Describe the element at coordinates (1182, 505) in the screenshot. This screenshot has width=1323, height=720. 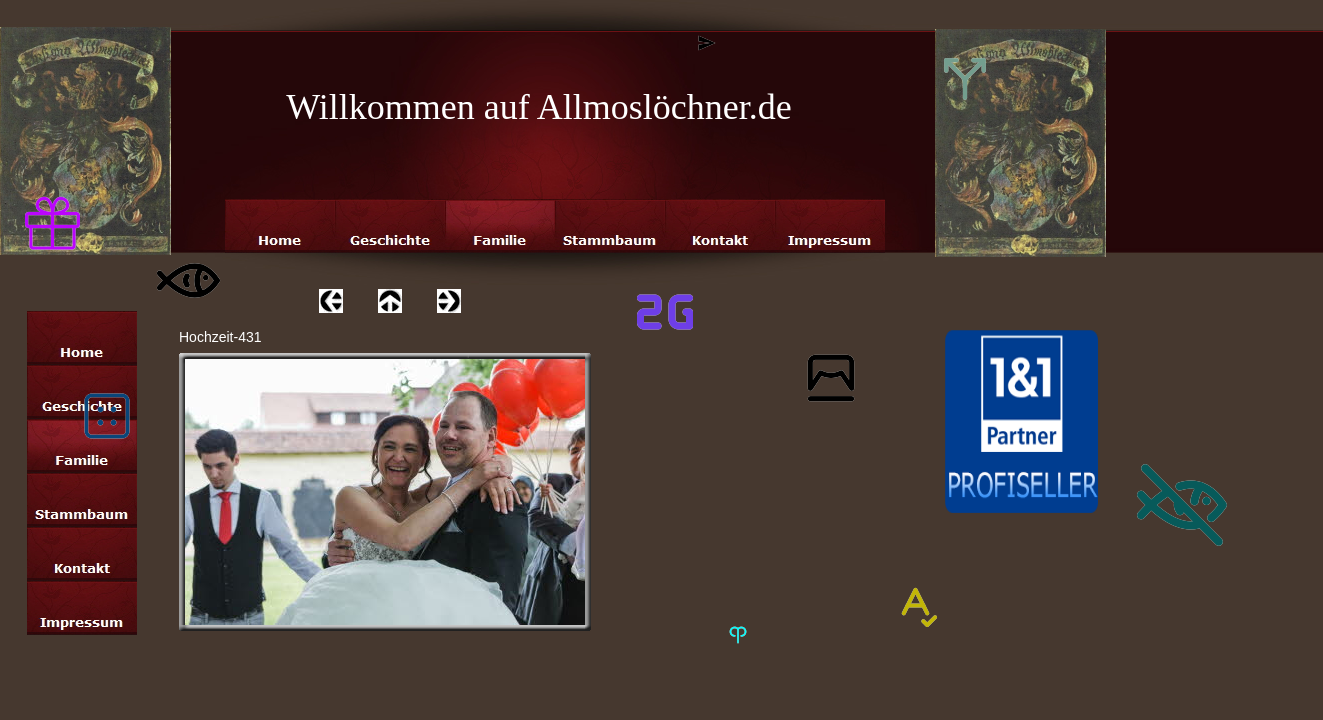
I see `no fish or seafood available` at that location.